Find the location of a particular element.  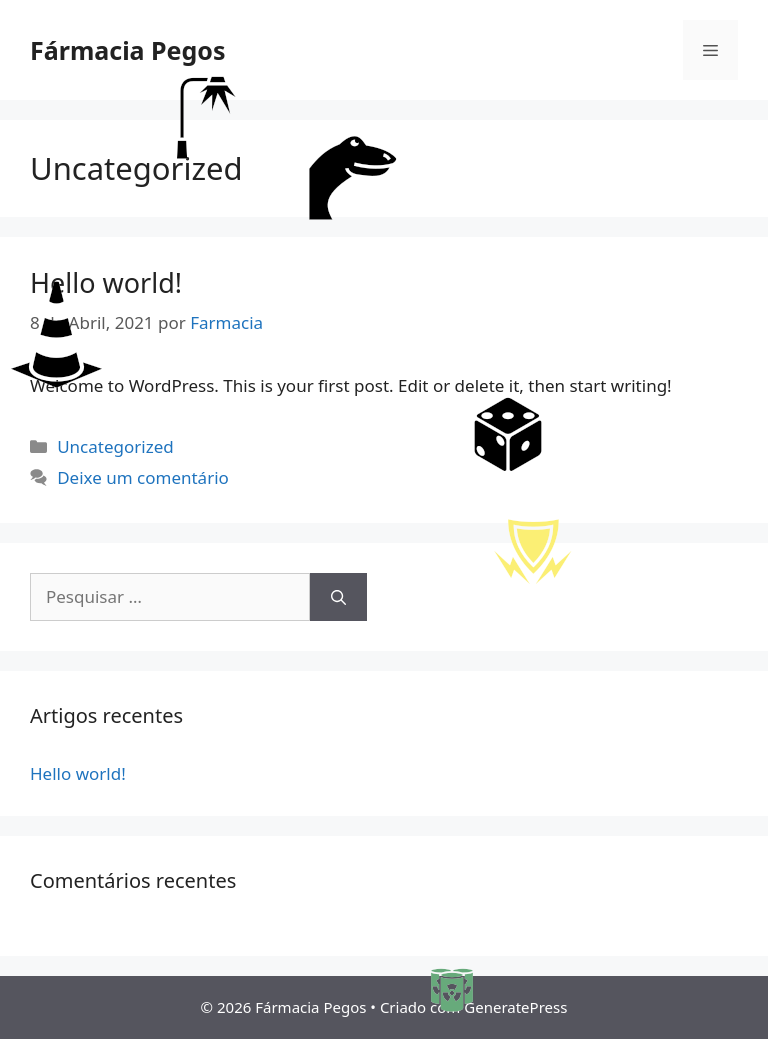

activate power shield or energy protection is located at coordinates (533, 549).